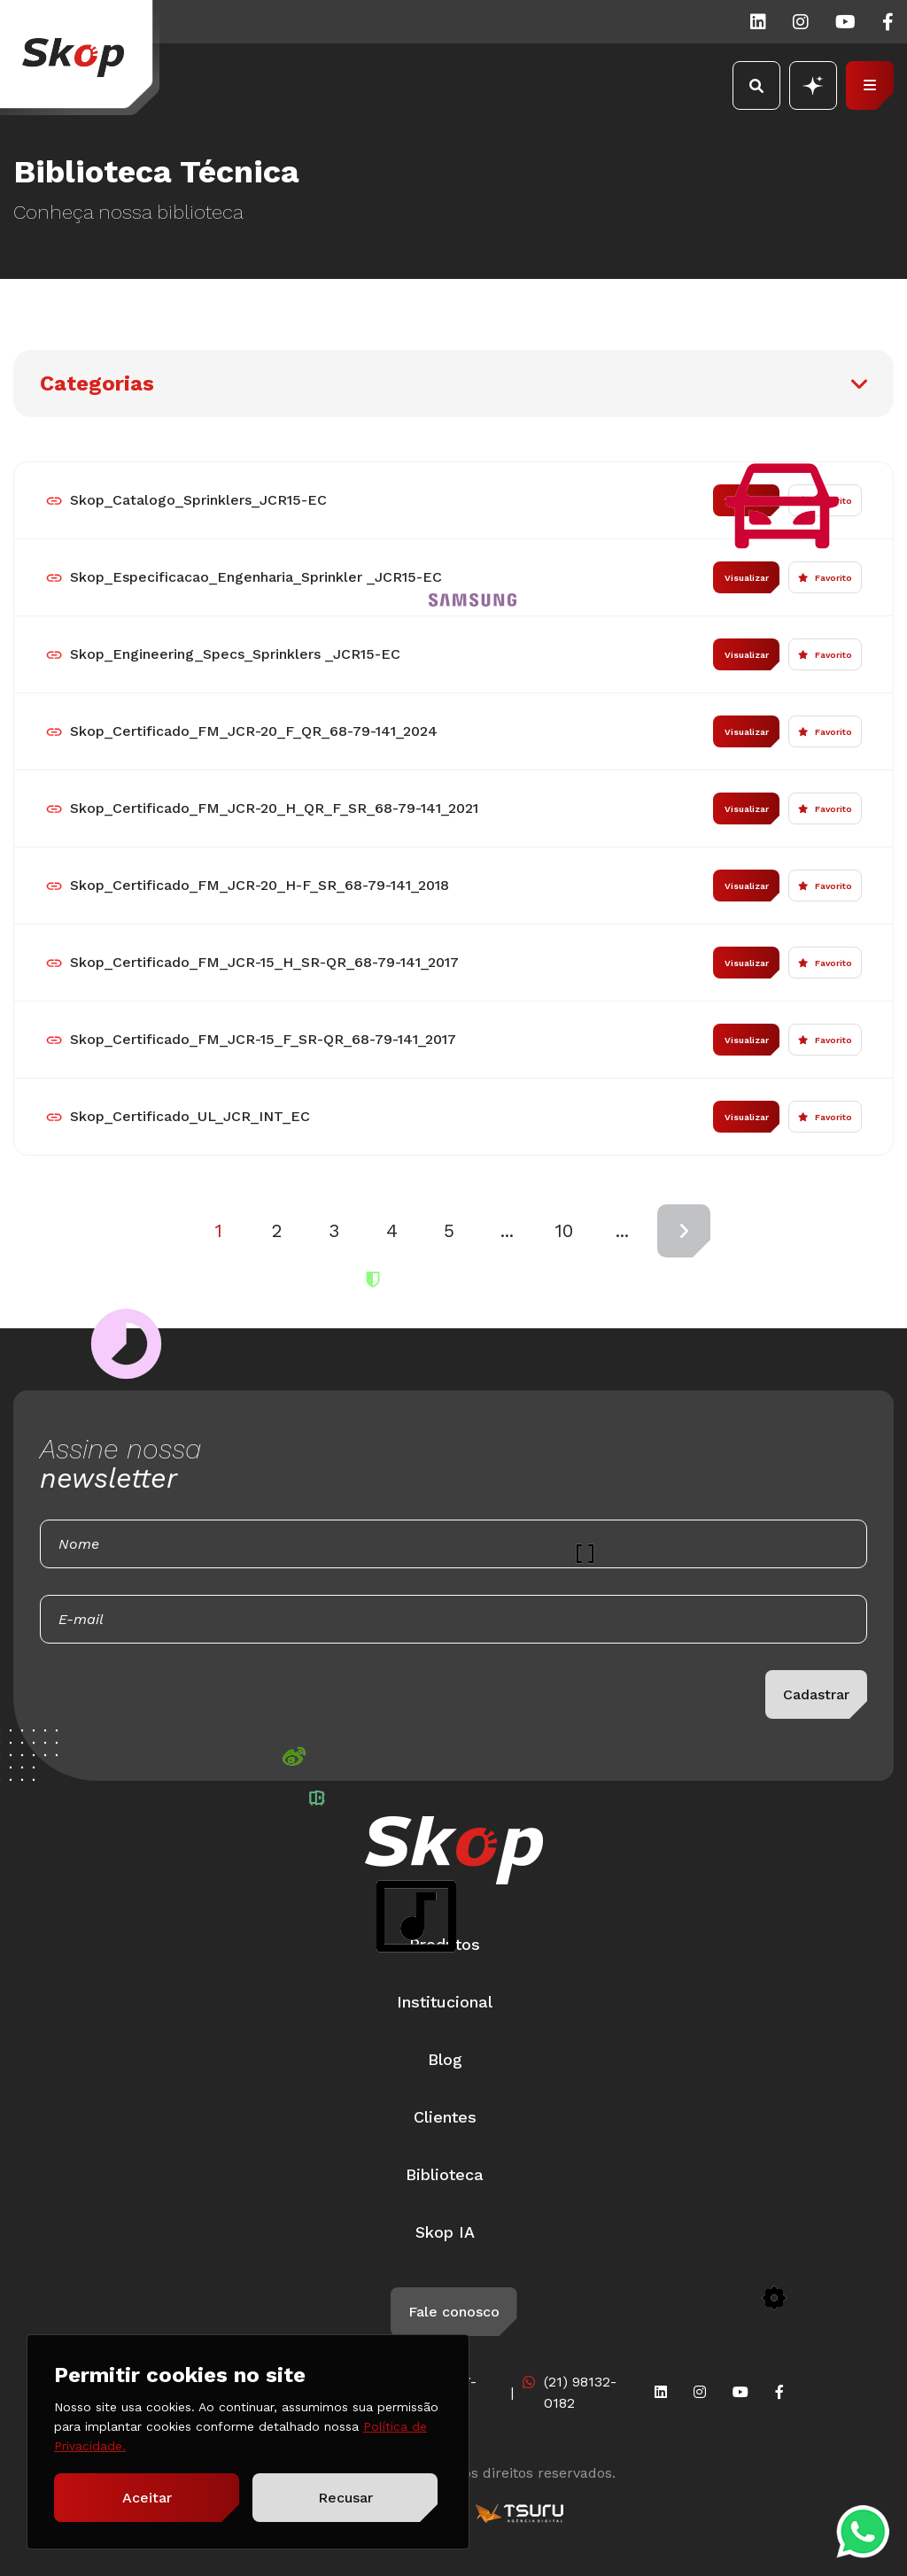 The height and width of the screenshot is (2576, 907). Describe the element at coordinates (782, 501) in the screenshot. I see `view car or vehicle location` at that location.